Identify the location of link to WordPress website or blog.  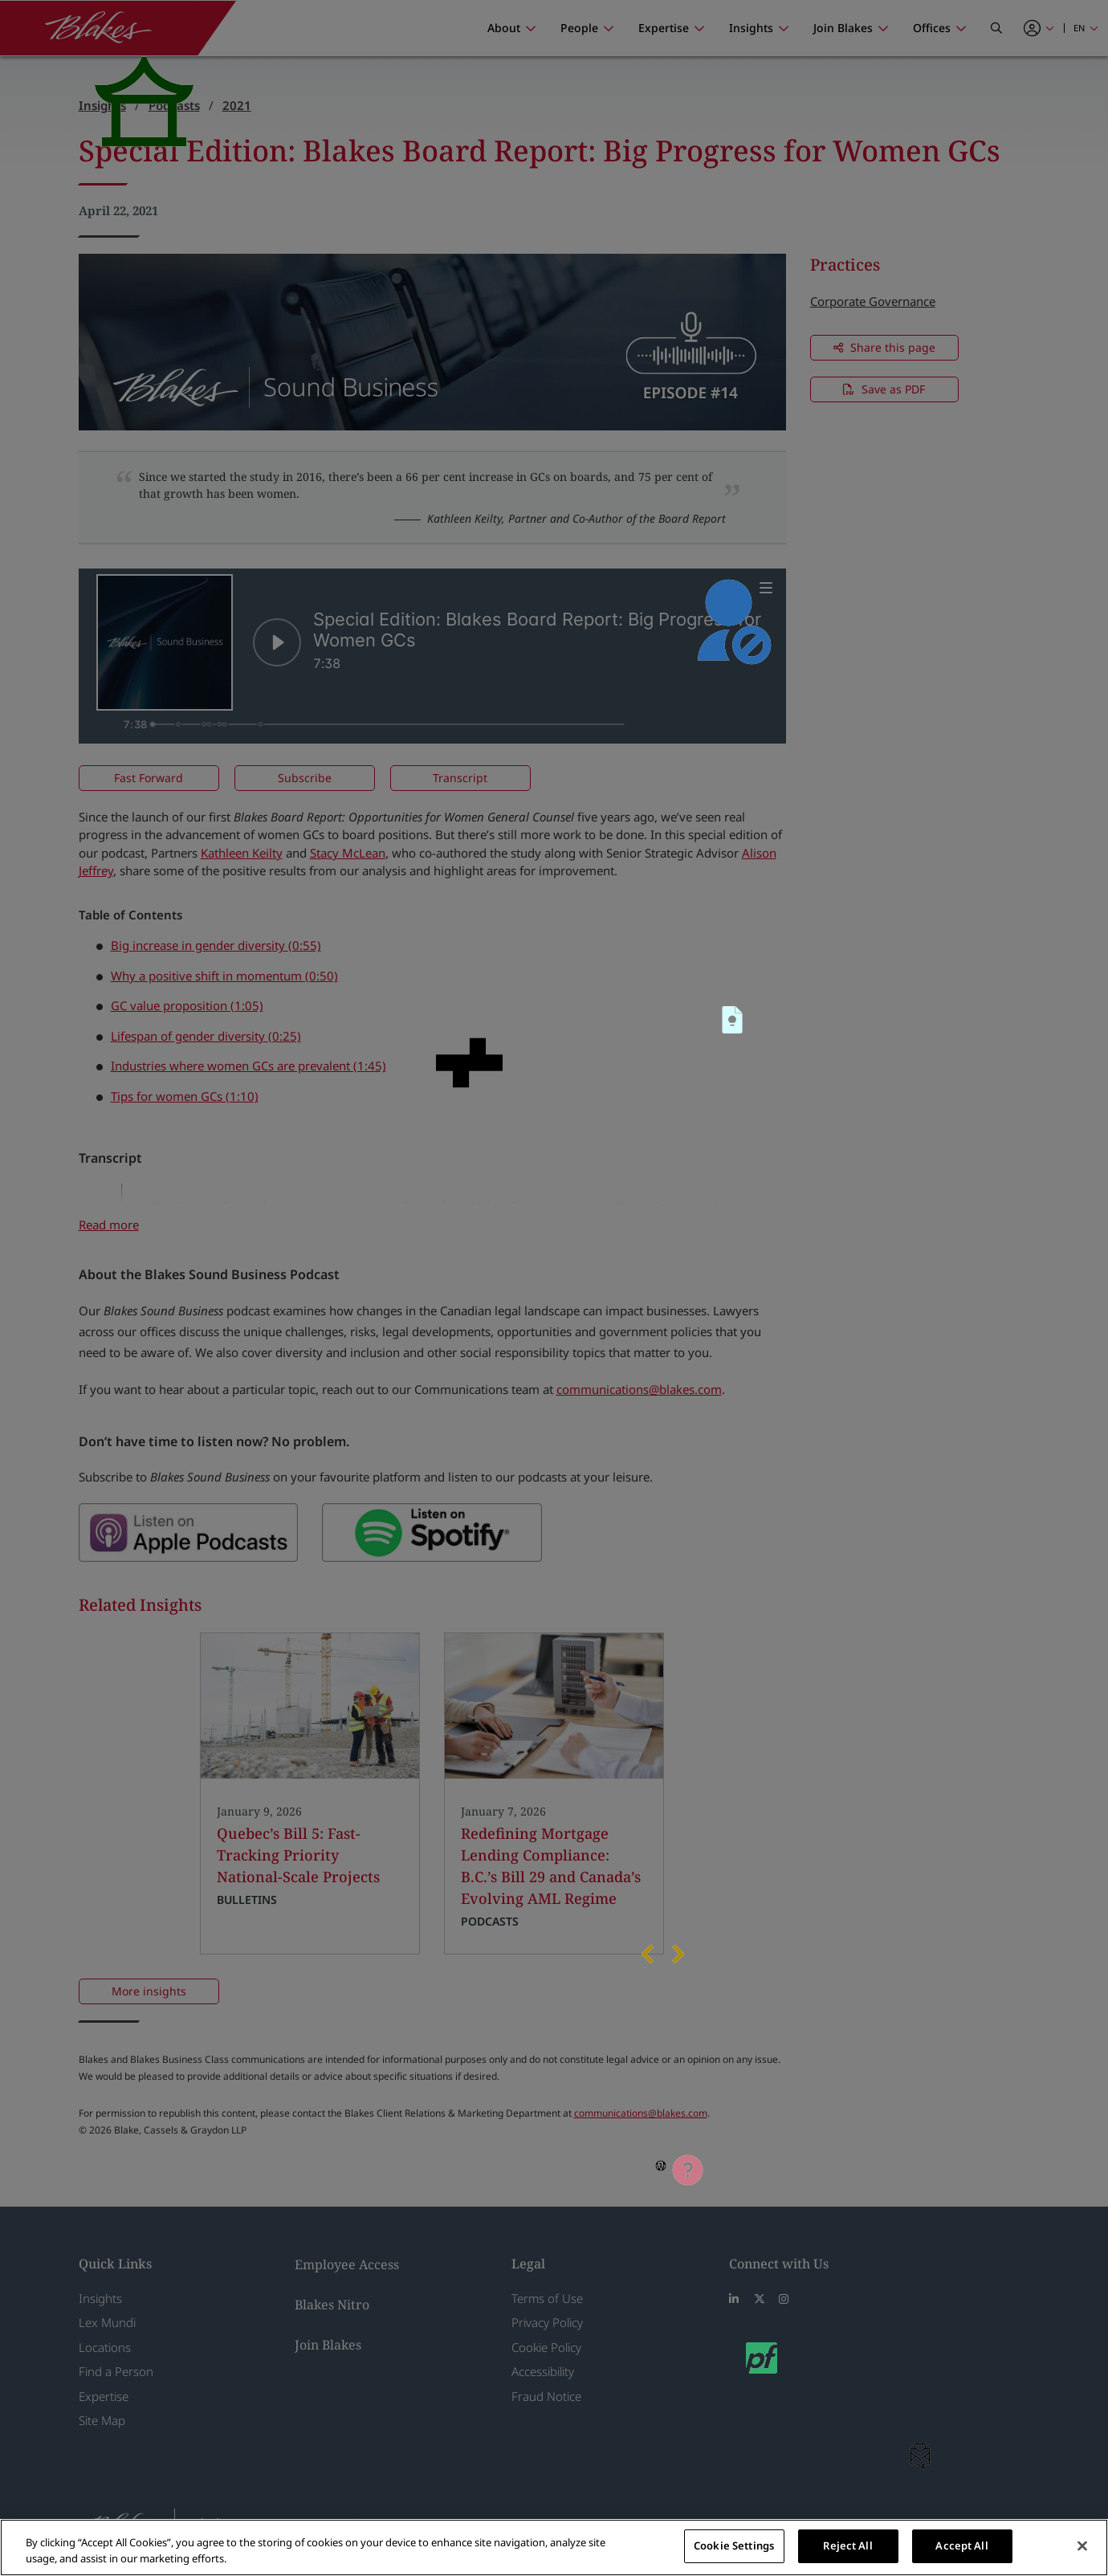
(661, 2166).